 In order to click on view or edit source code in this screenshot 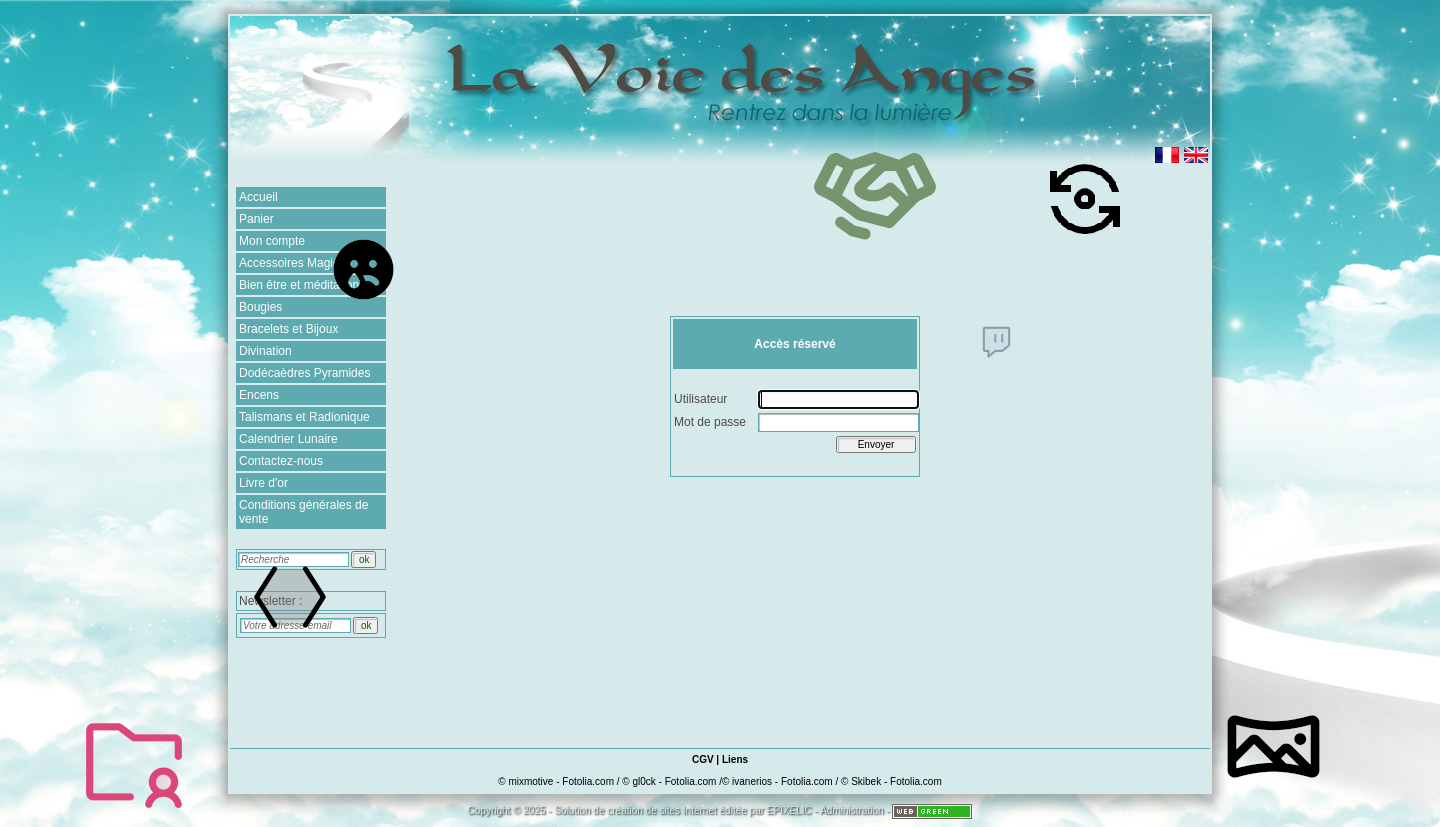, I will do `click(290, 597)`.